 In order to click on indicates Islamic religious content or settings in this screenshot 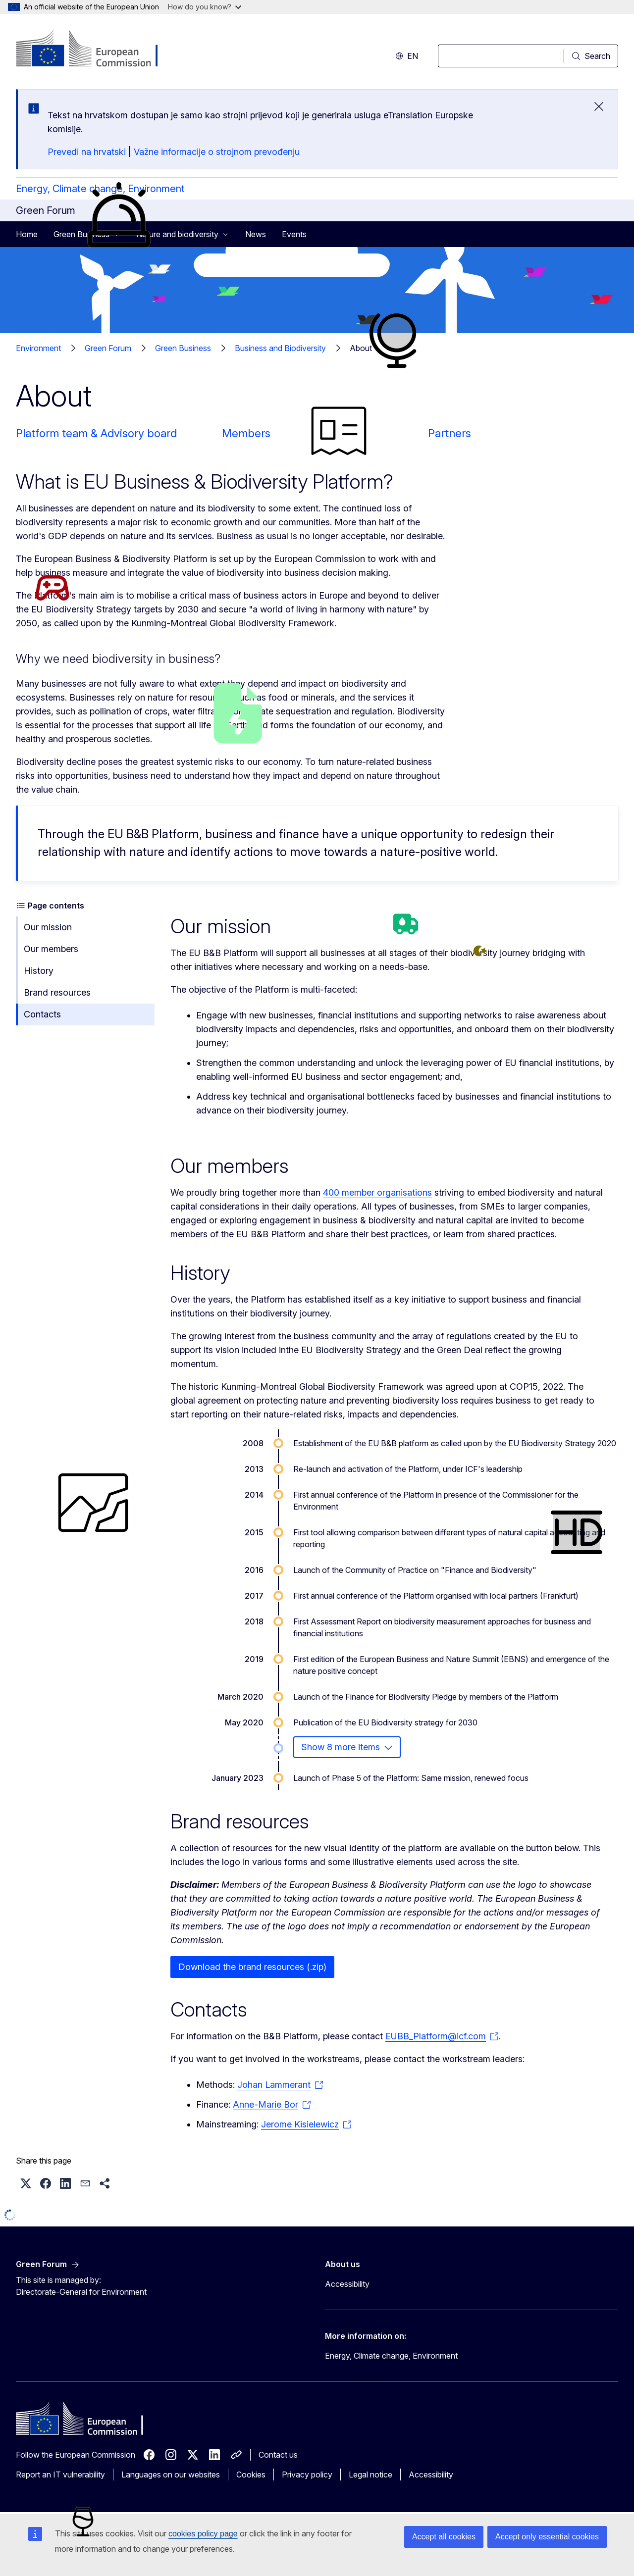, I will do `click(479, 951)`.